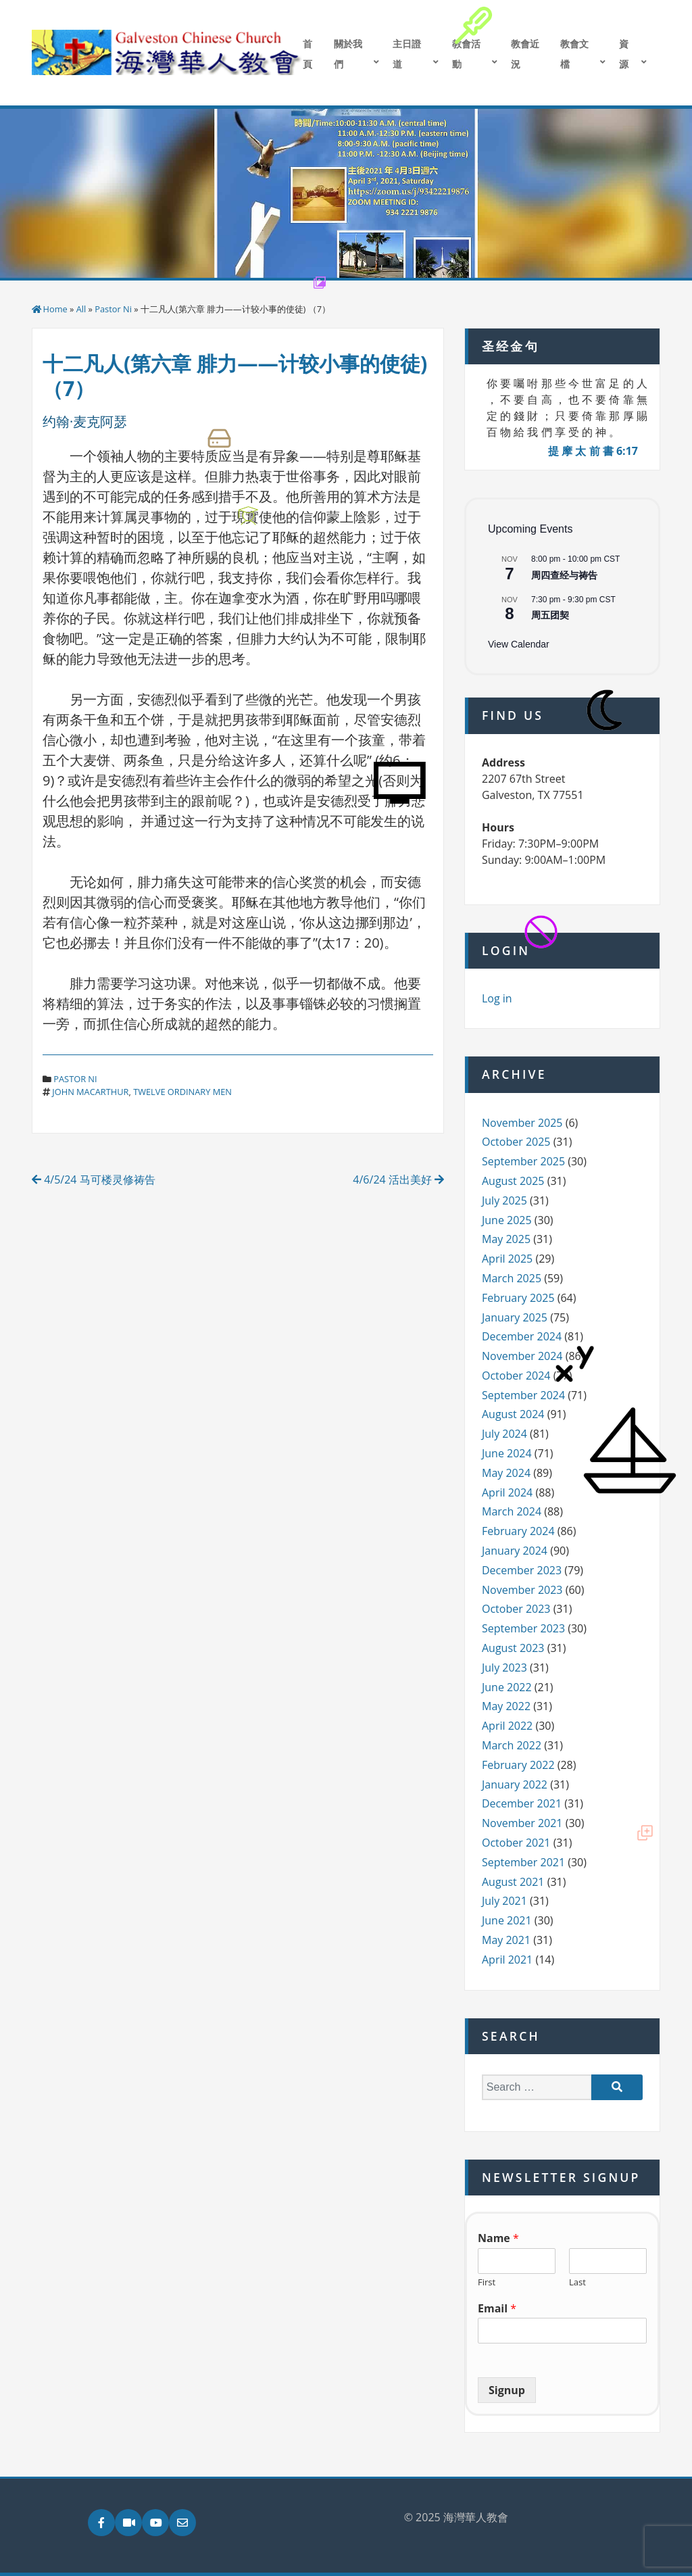  I want to click on view photo gallery or image library, so click(320, 283).